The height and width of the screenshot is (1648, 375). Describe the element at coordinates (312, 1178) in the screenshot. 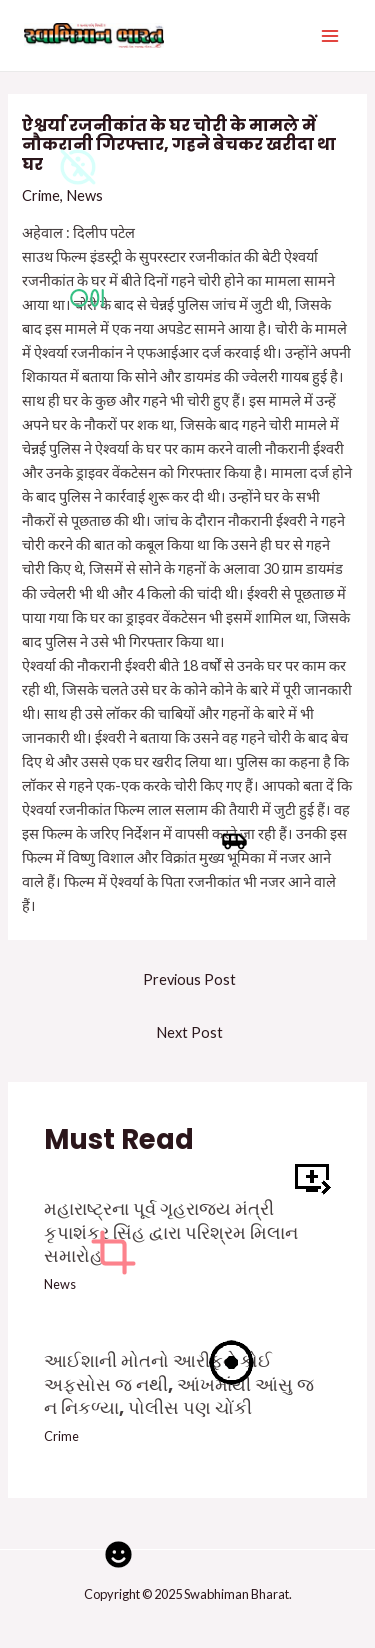

I see `add current media to play next in queue` at that location.